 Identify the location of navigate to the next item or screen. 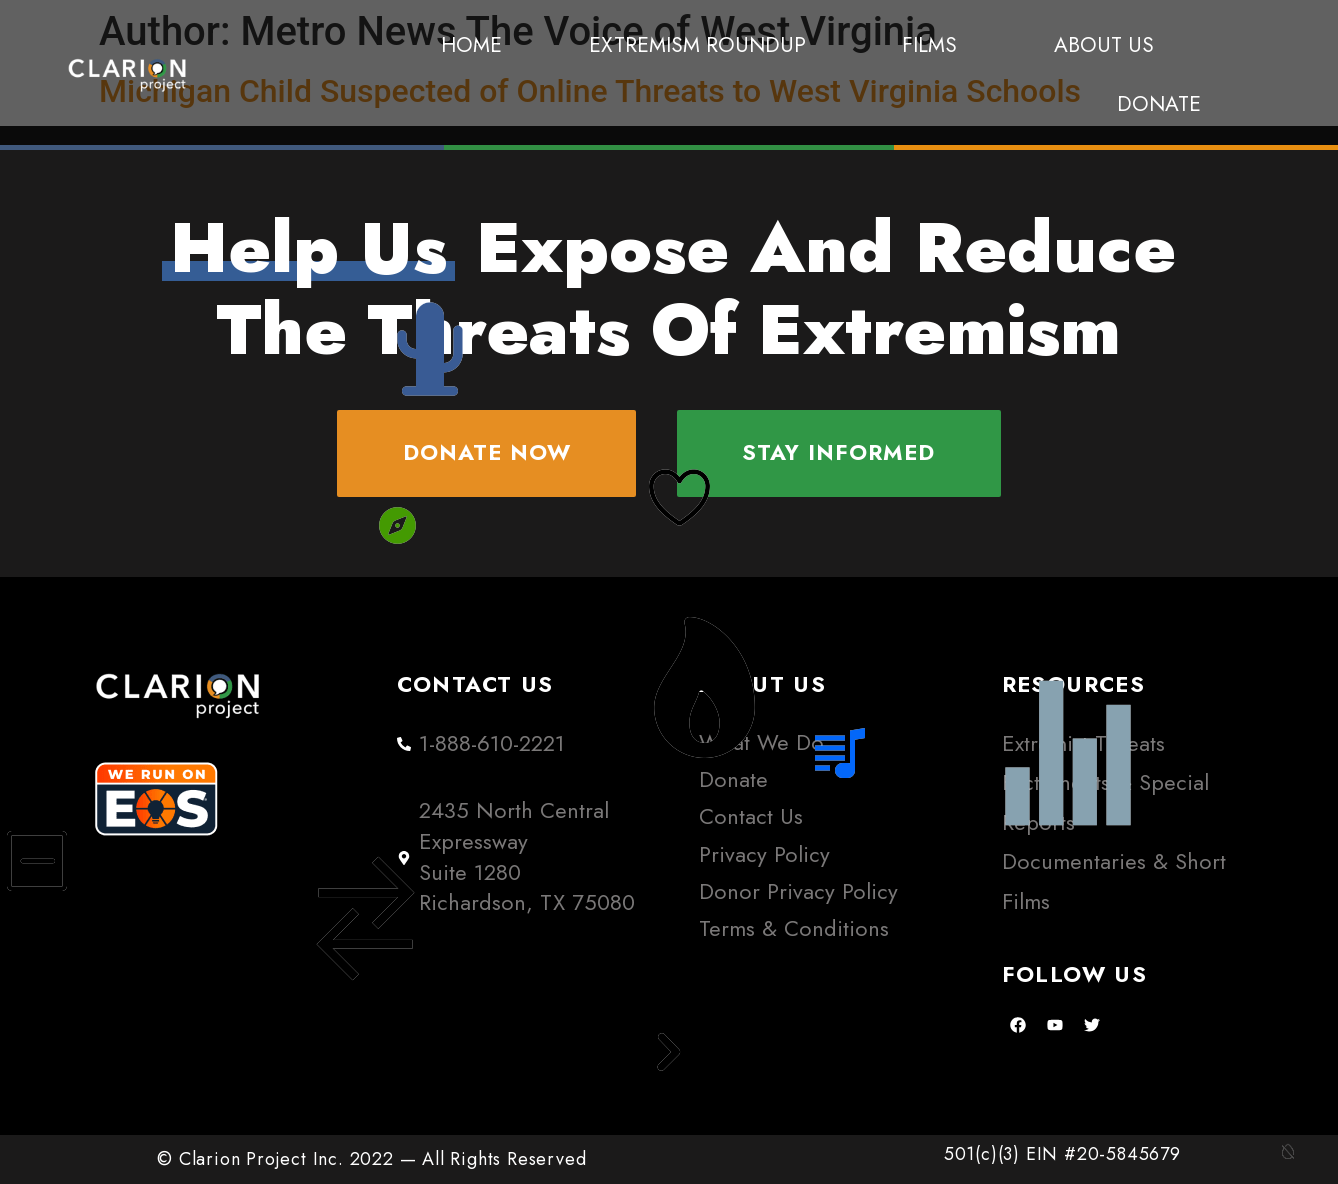
(667, 1052).